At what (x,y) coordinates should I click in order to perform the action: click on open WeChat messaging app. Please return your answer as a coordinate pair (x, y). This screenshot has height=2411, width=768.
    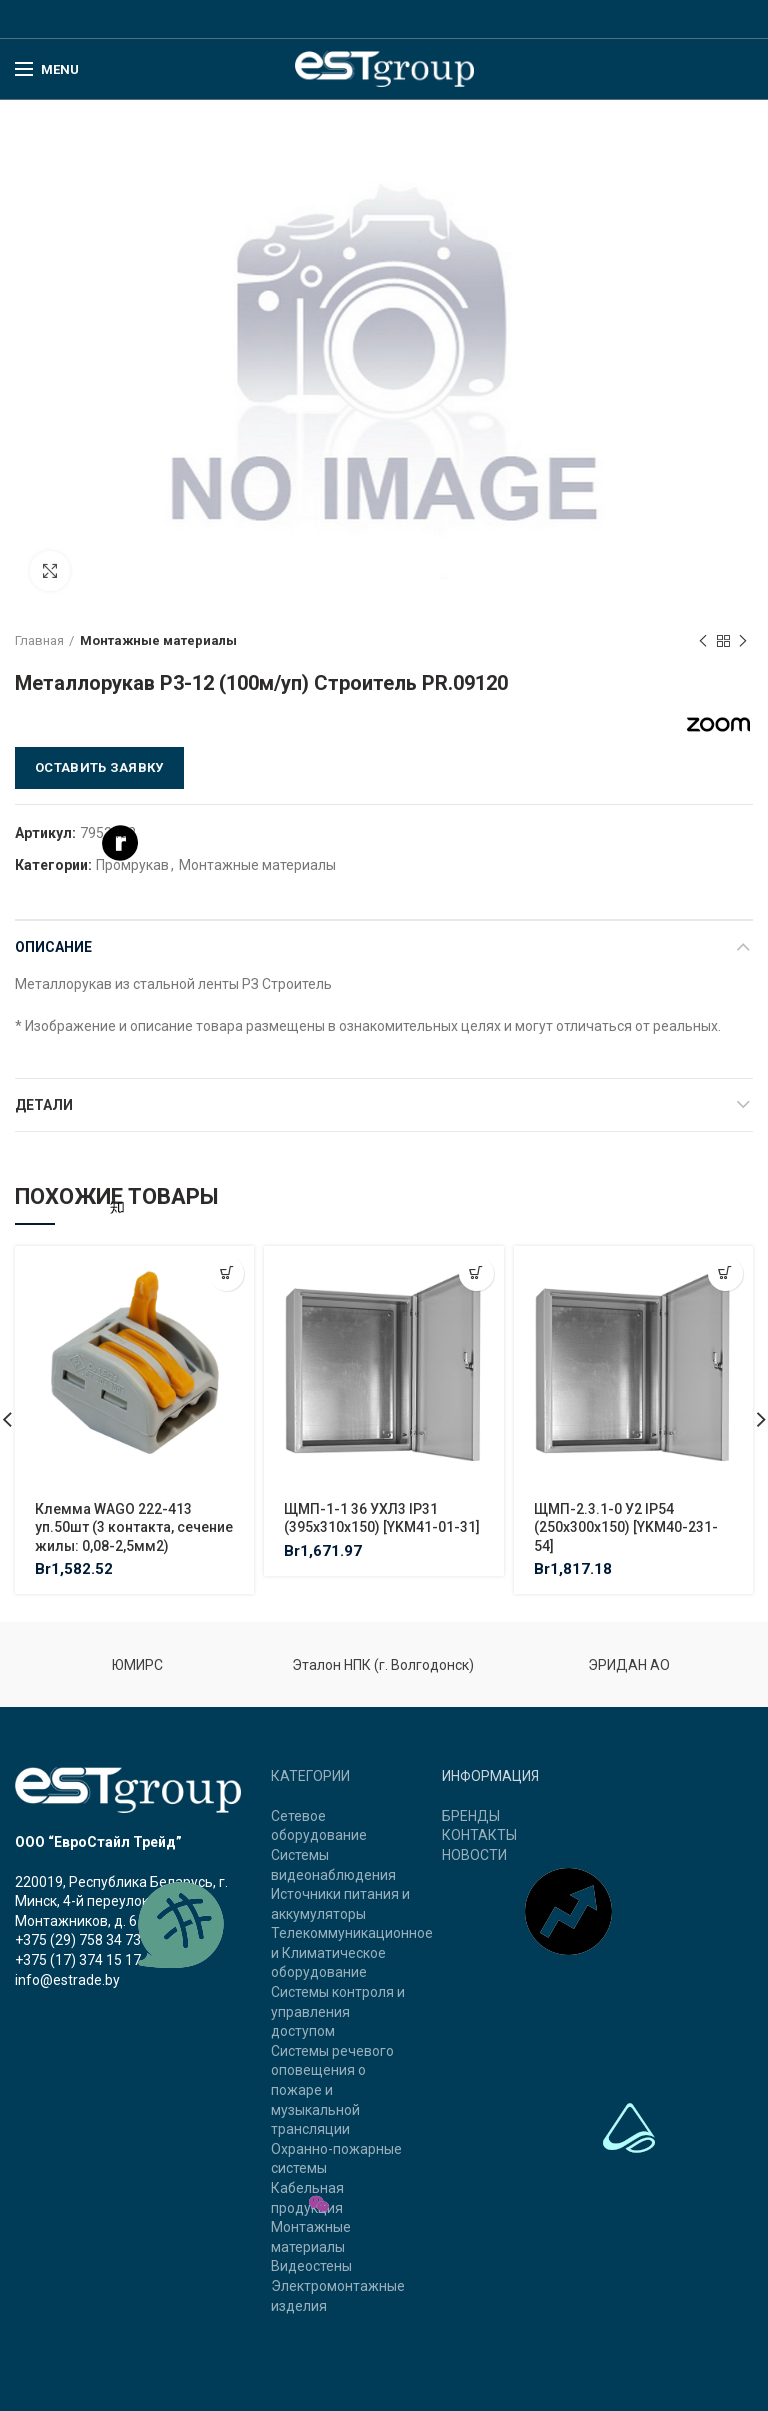
    Looking at the image, I should click on (319, 2204).